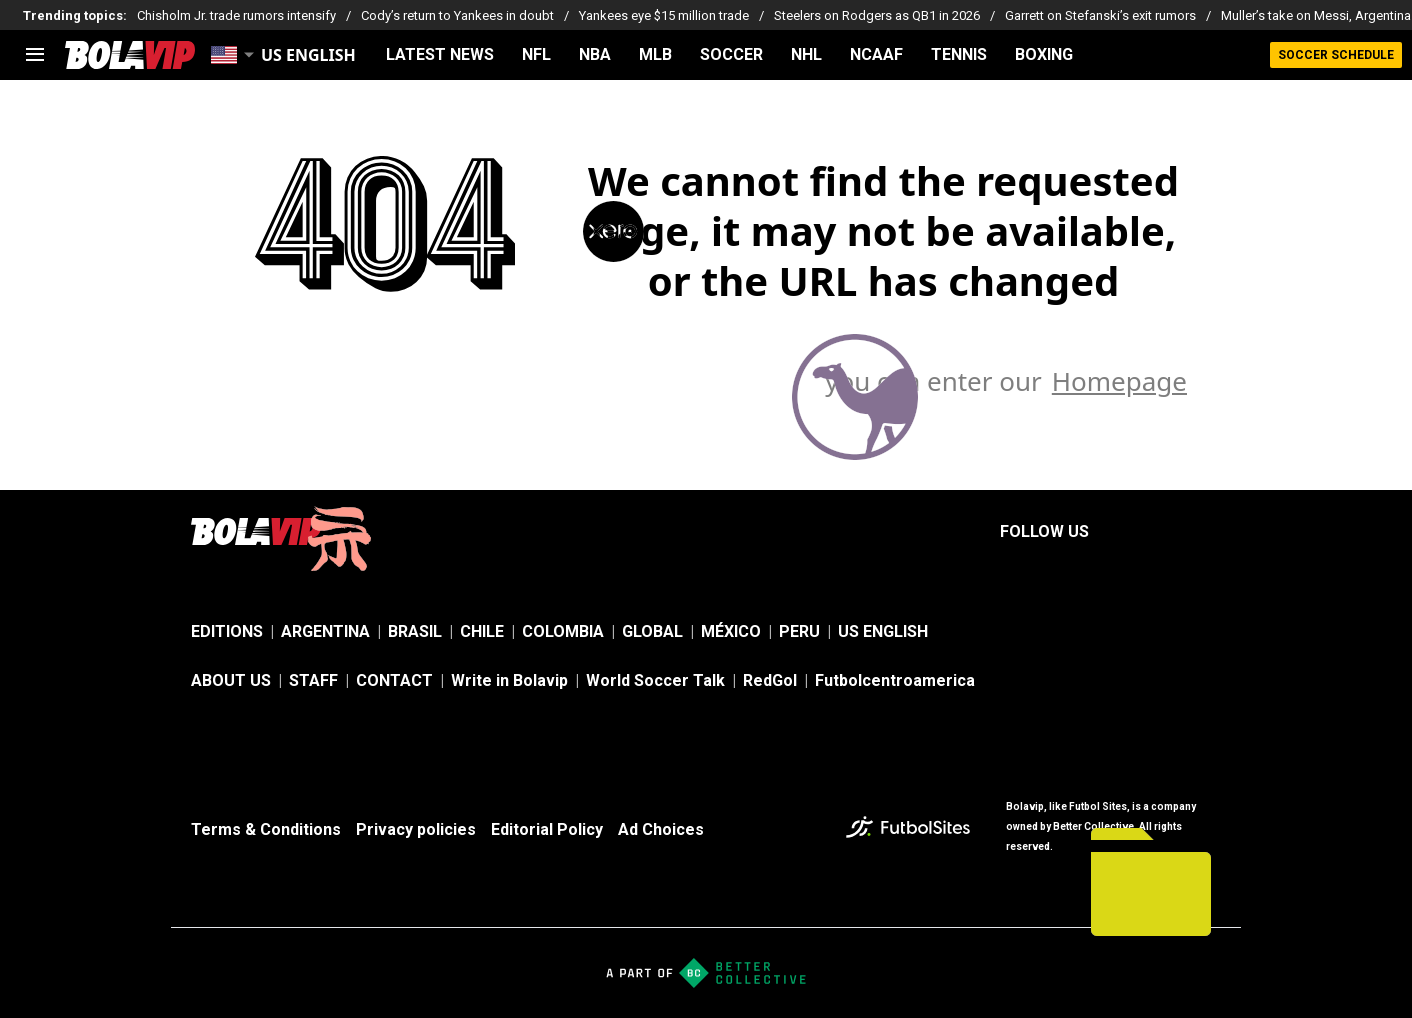 The height and width of the screenshot is (1018, 1412). What do you see at coordinates (855, 397) in the screenshot?
I see `indicates Perl programming language` at bounding box center [855, 397].